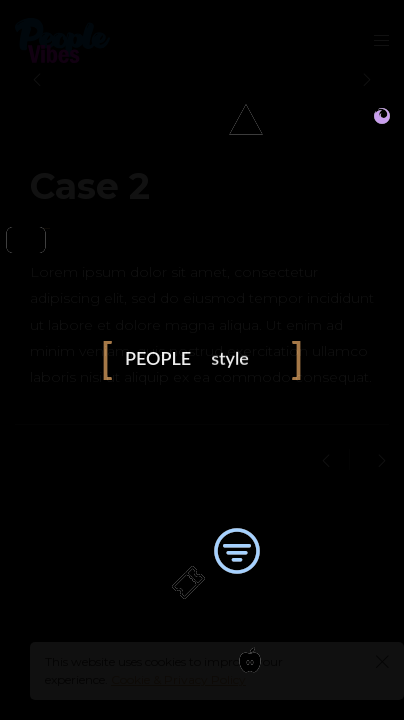 The height and width of the screenshot is (720, 404). Describe the element at coordinates (382, 116) in the screenshot. I see `open Firefox browser` at that location.